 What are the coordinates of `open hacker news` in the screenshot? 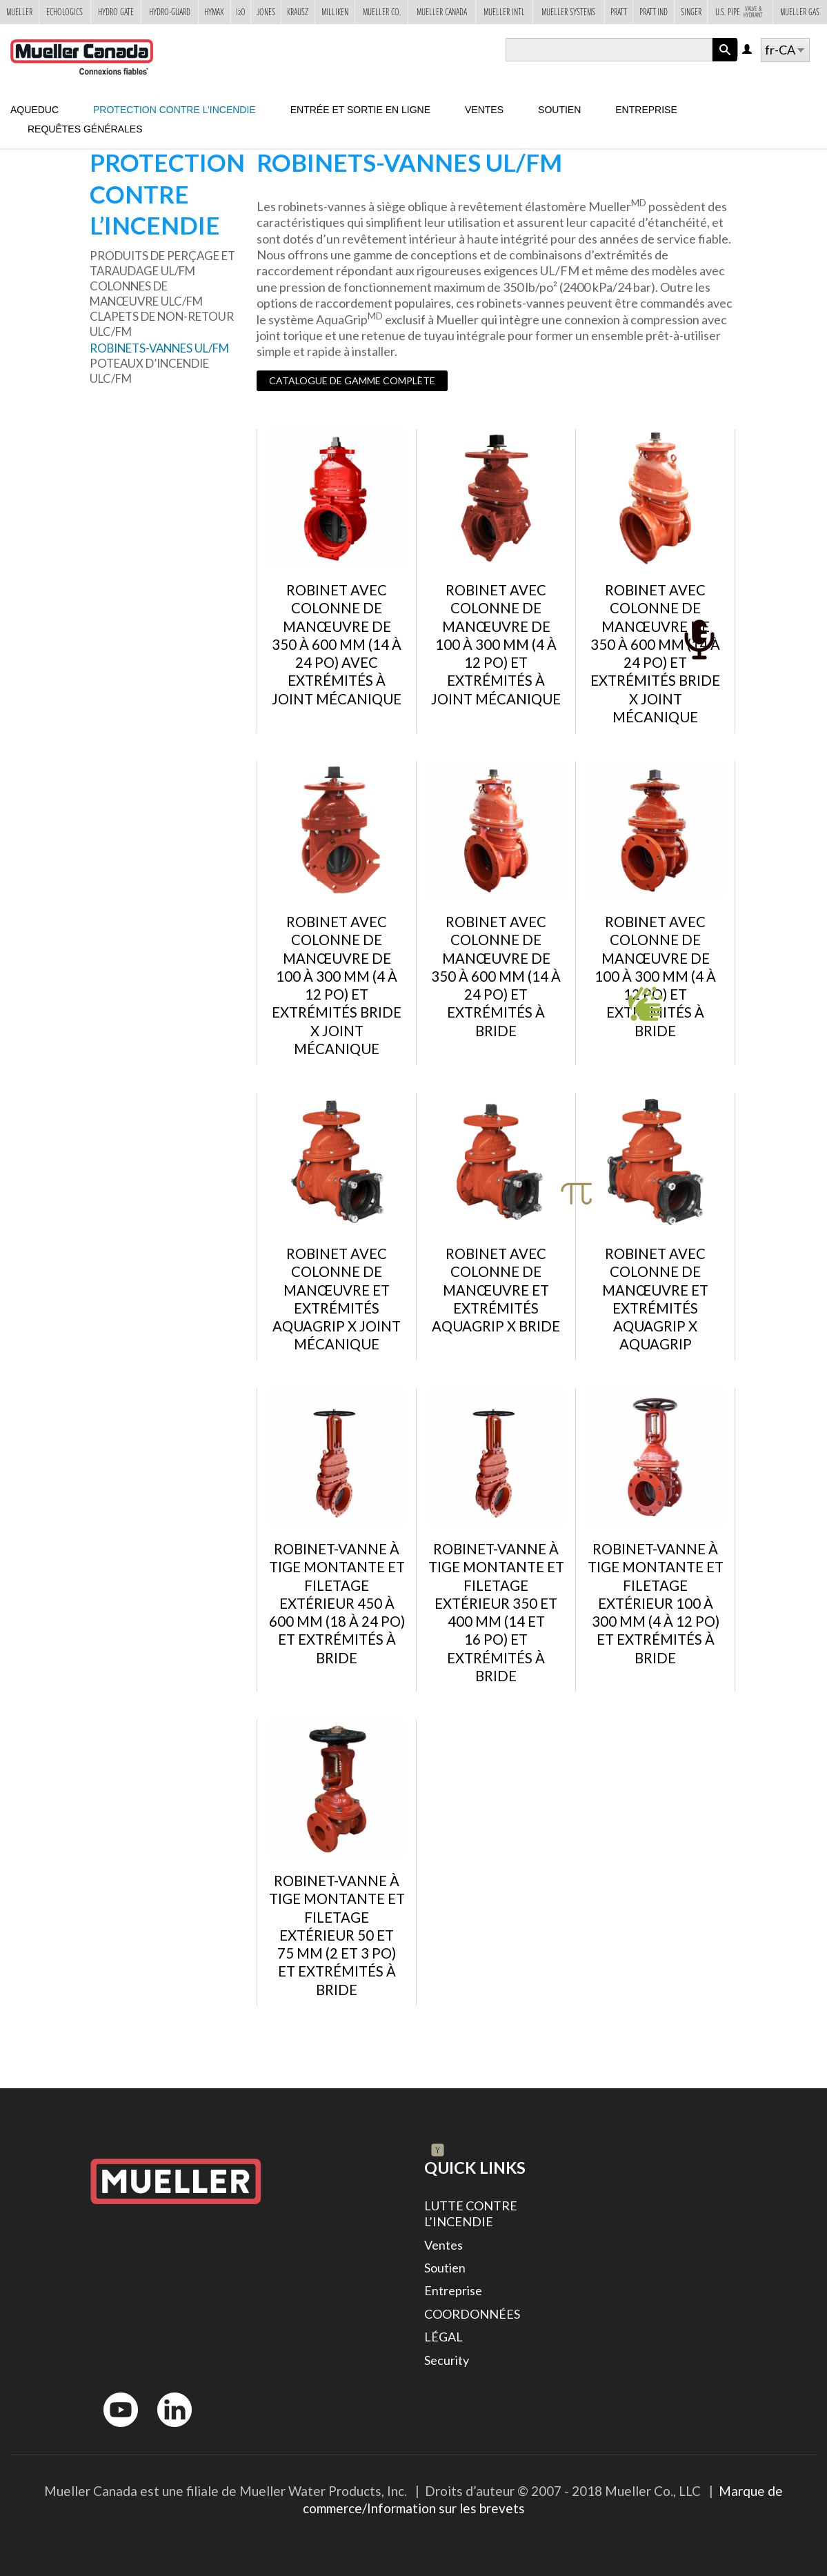 It's located at (437, 2150).